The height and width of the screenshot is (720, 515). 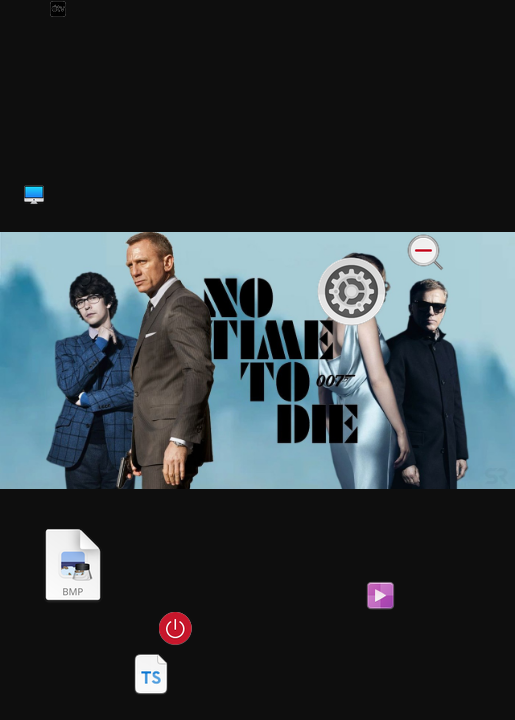 What do you see at coordinates (58, 9) in the screenshot?
I see `access Apple TV app or device` at bounding box center [58, 9].